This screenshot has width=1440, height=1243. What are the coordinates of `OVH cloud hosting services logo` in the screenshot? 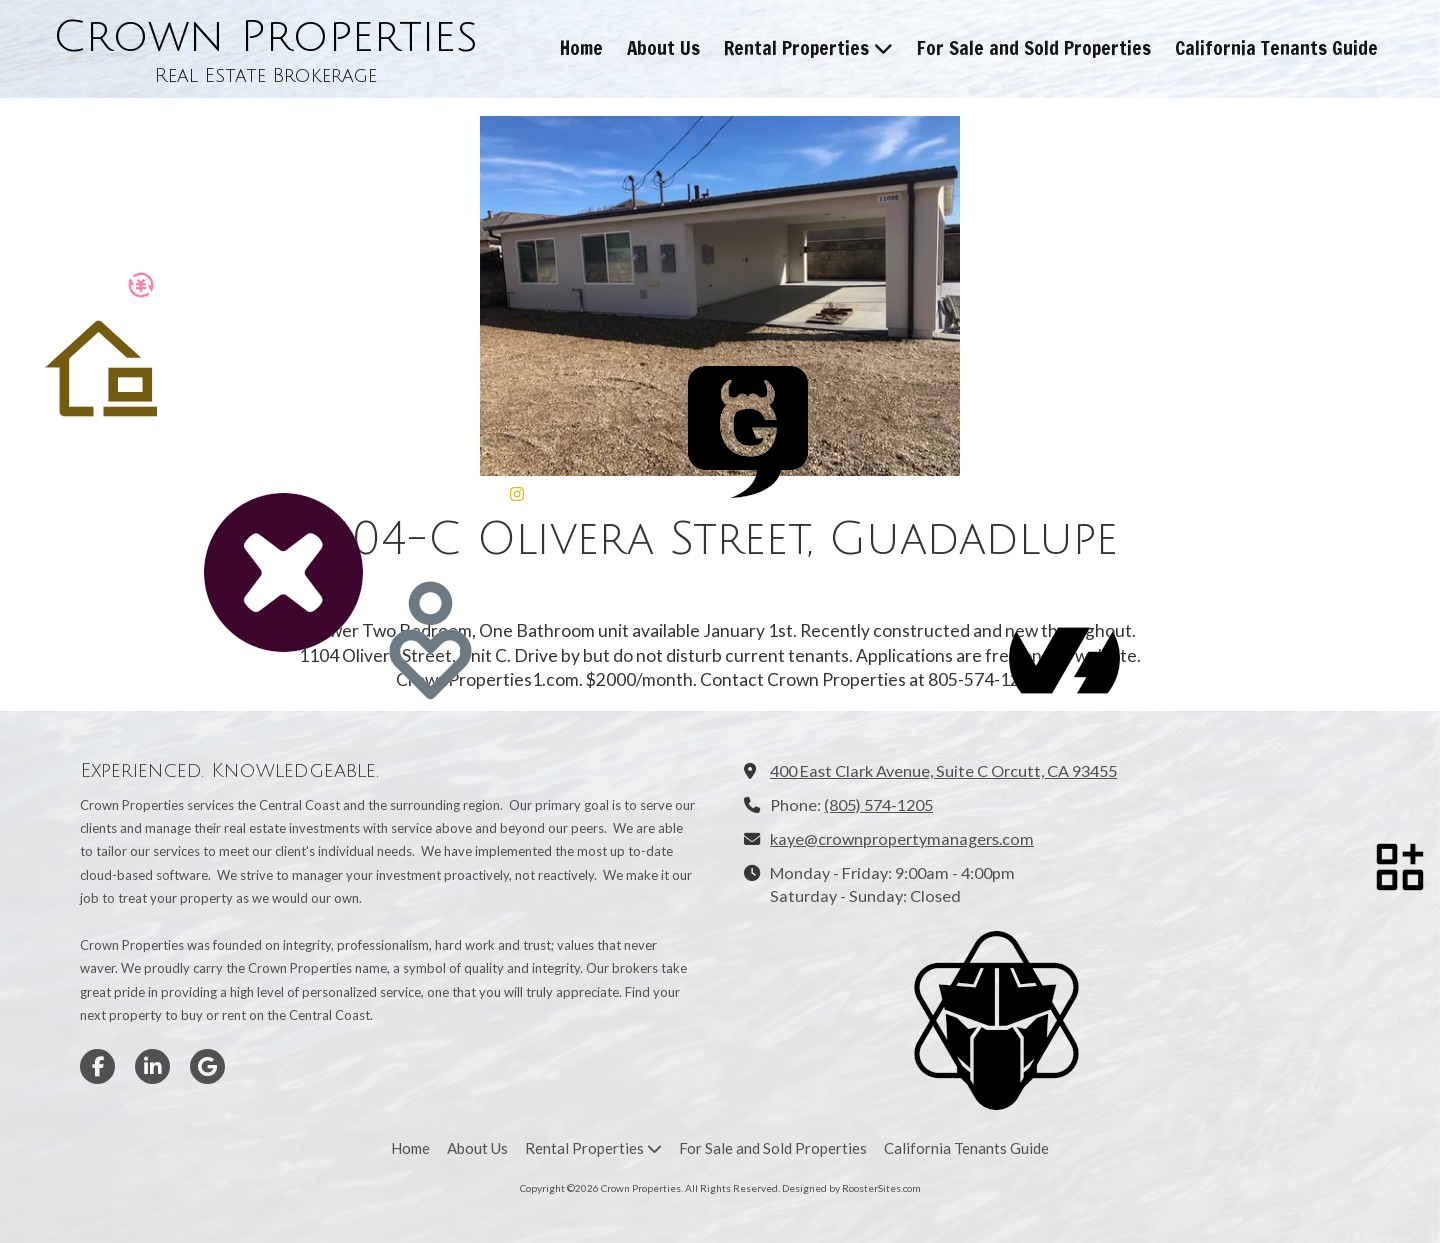 It's located at (1064, 660).